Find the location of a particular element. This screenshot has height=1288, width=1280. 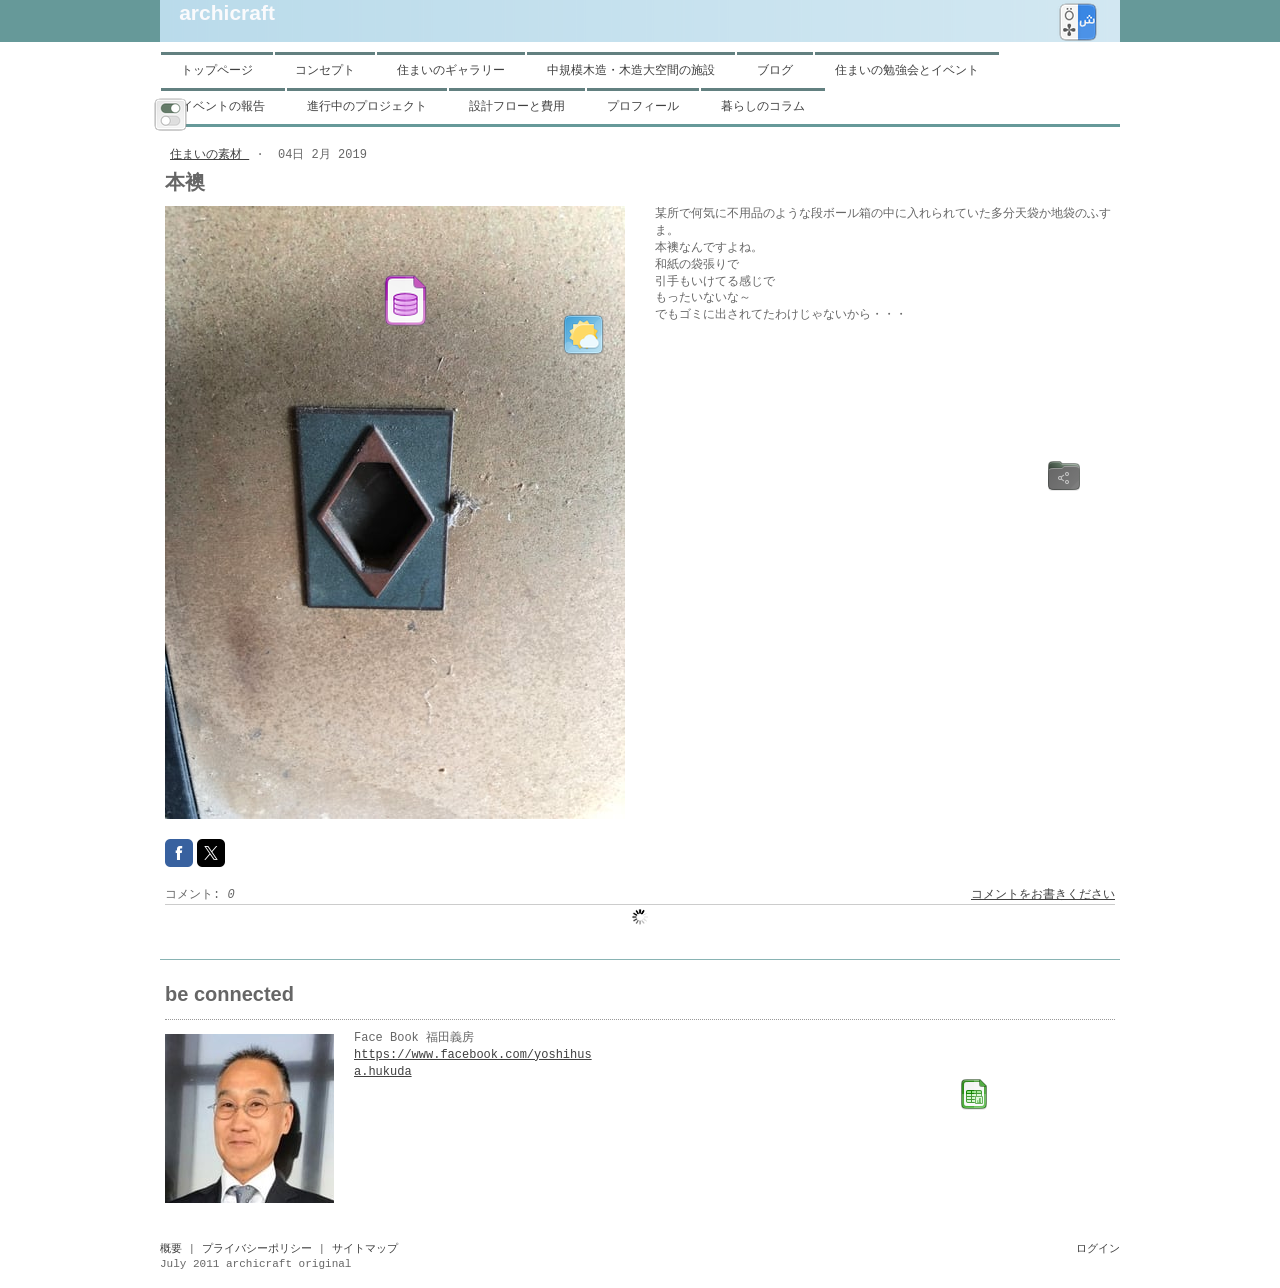

open gnome tweaks to customize system settings is located at coordinates (170, 114).